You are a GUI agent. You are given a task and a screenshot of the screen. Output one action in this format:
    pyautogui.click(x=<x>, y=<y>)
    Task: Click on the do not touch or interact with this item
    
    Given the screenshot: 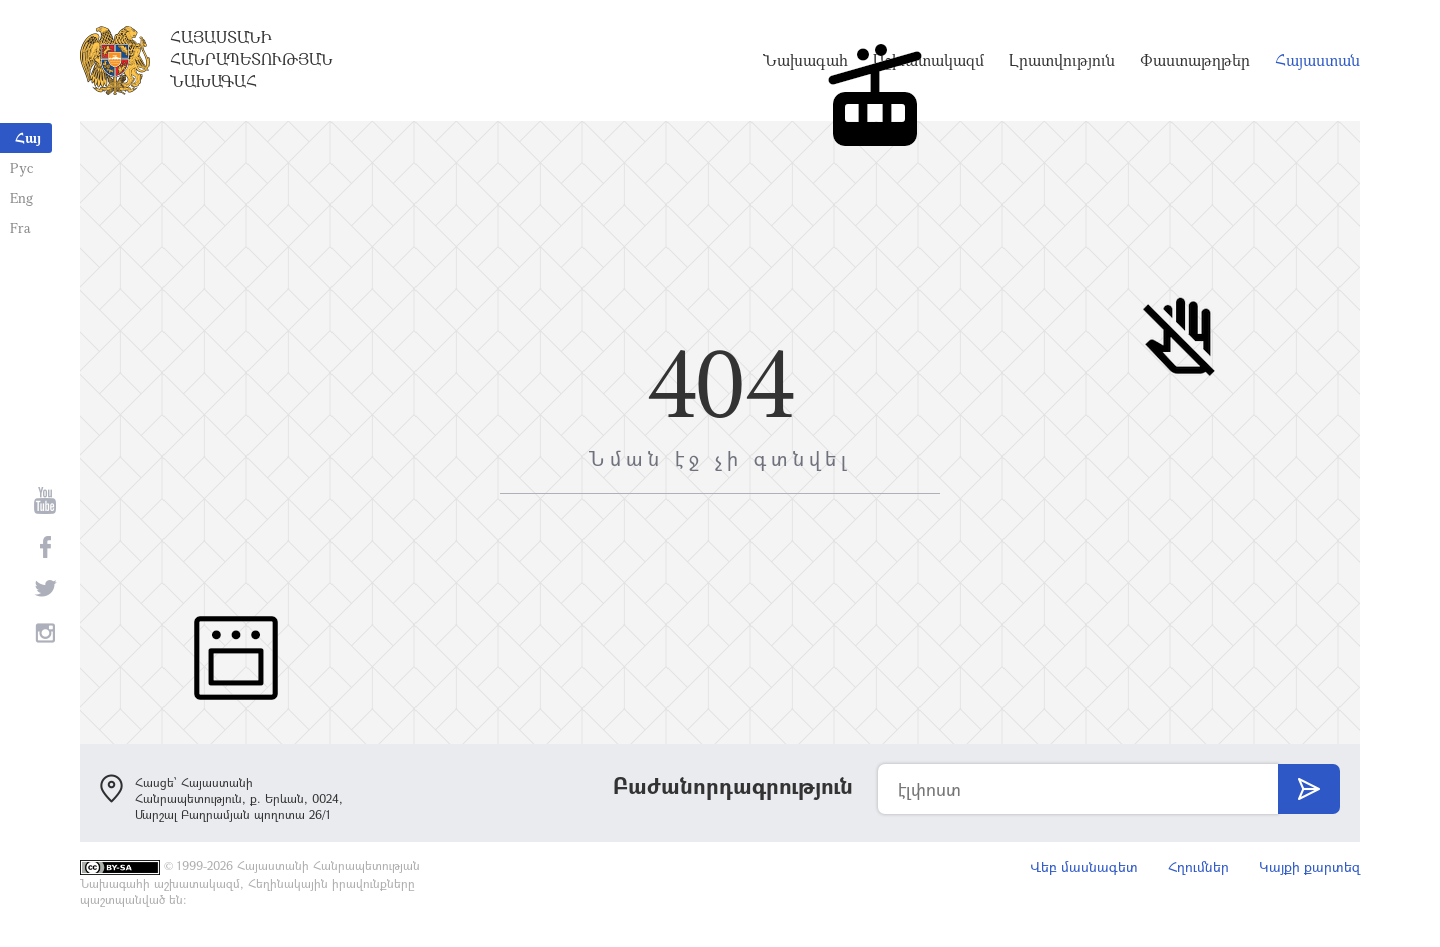 What is the action you would take?
    pyautogui.click(x=1181, y=337)
    